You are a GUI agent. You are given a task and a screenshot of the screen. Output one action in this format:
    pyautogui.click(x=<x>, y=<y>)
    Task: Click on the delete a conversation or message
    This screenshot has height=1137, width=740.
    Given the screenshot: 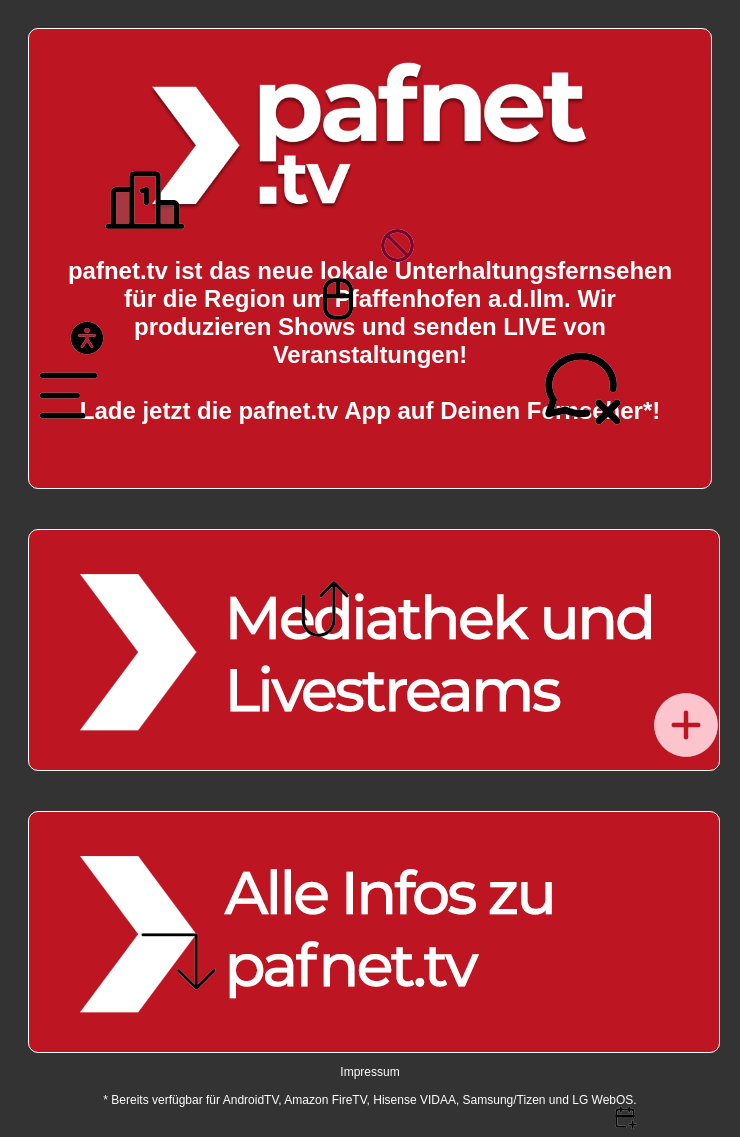 What is the action you would take?
    pyautogui.click(x=581, y=385)
    